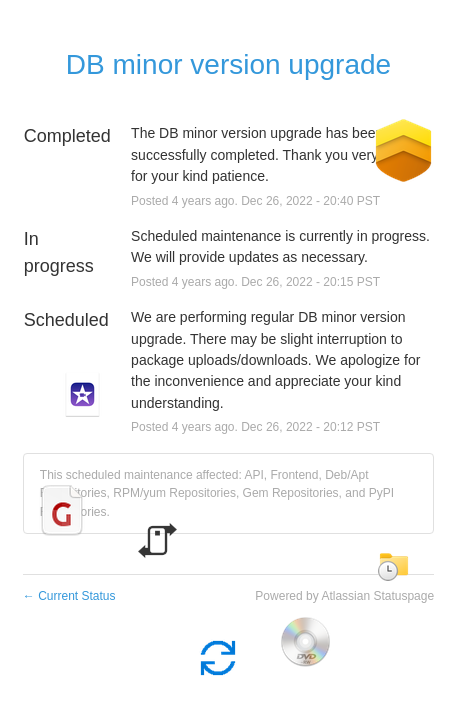  Describe the element at coordinates (82, 395) in the screenshot. I see `open a mobile video project in iMovie` at that location.